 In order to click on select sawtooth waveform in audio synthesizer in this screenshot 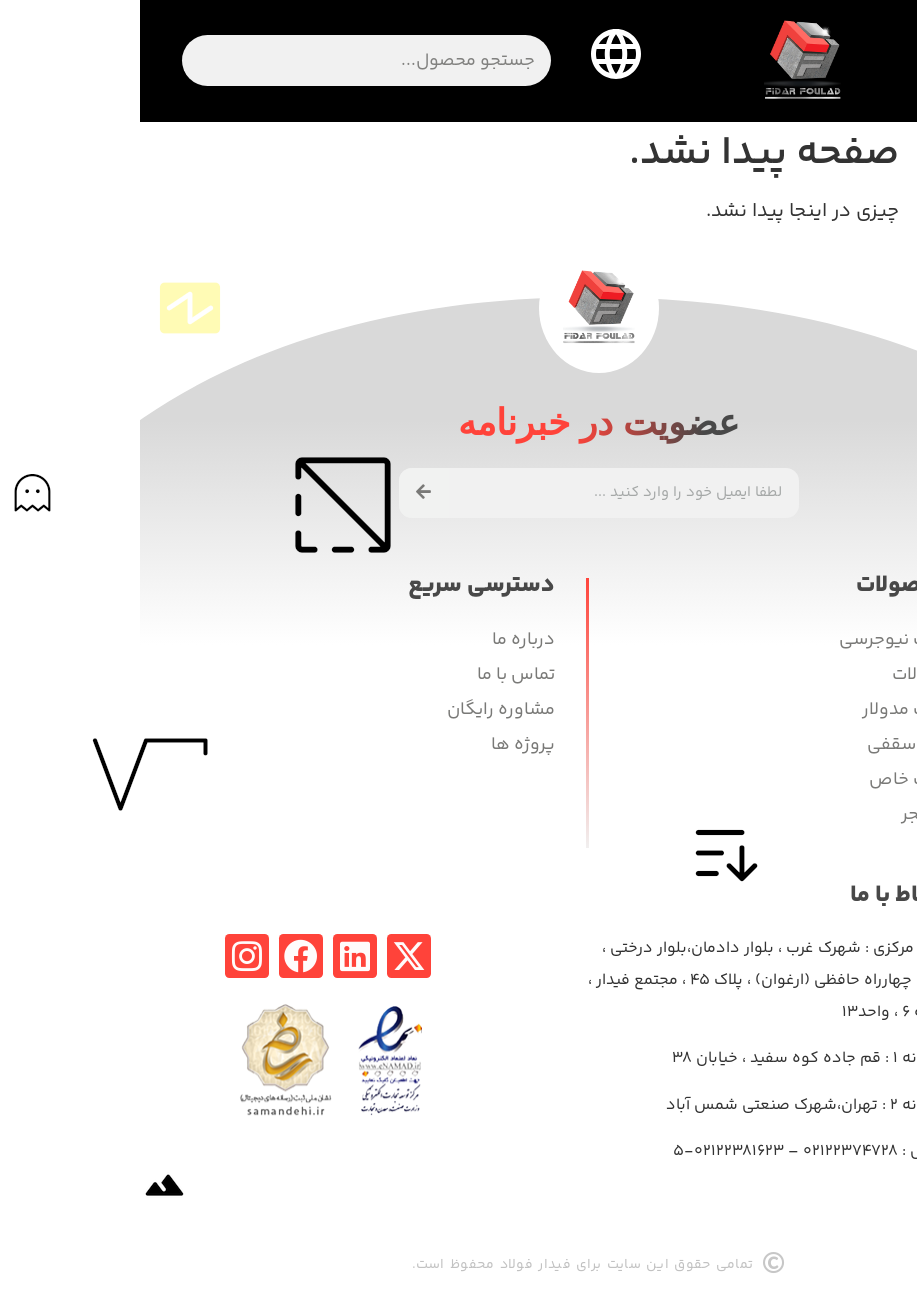, I will do `click(190, 308)`.